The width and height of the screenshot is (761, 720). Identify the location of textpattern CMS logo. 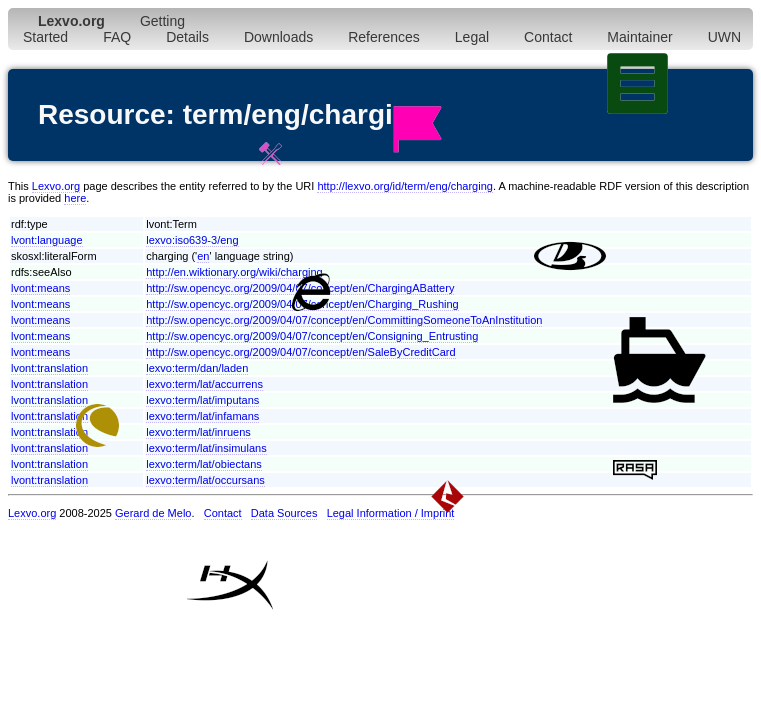
(270, 153).